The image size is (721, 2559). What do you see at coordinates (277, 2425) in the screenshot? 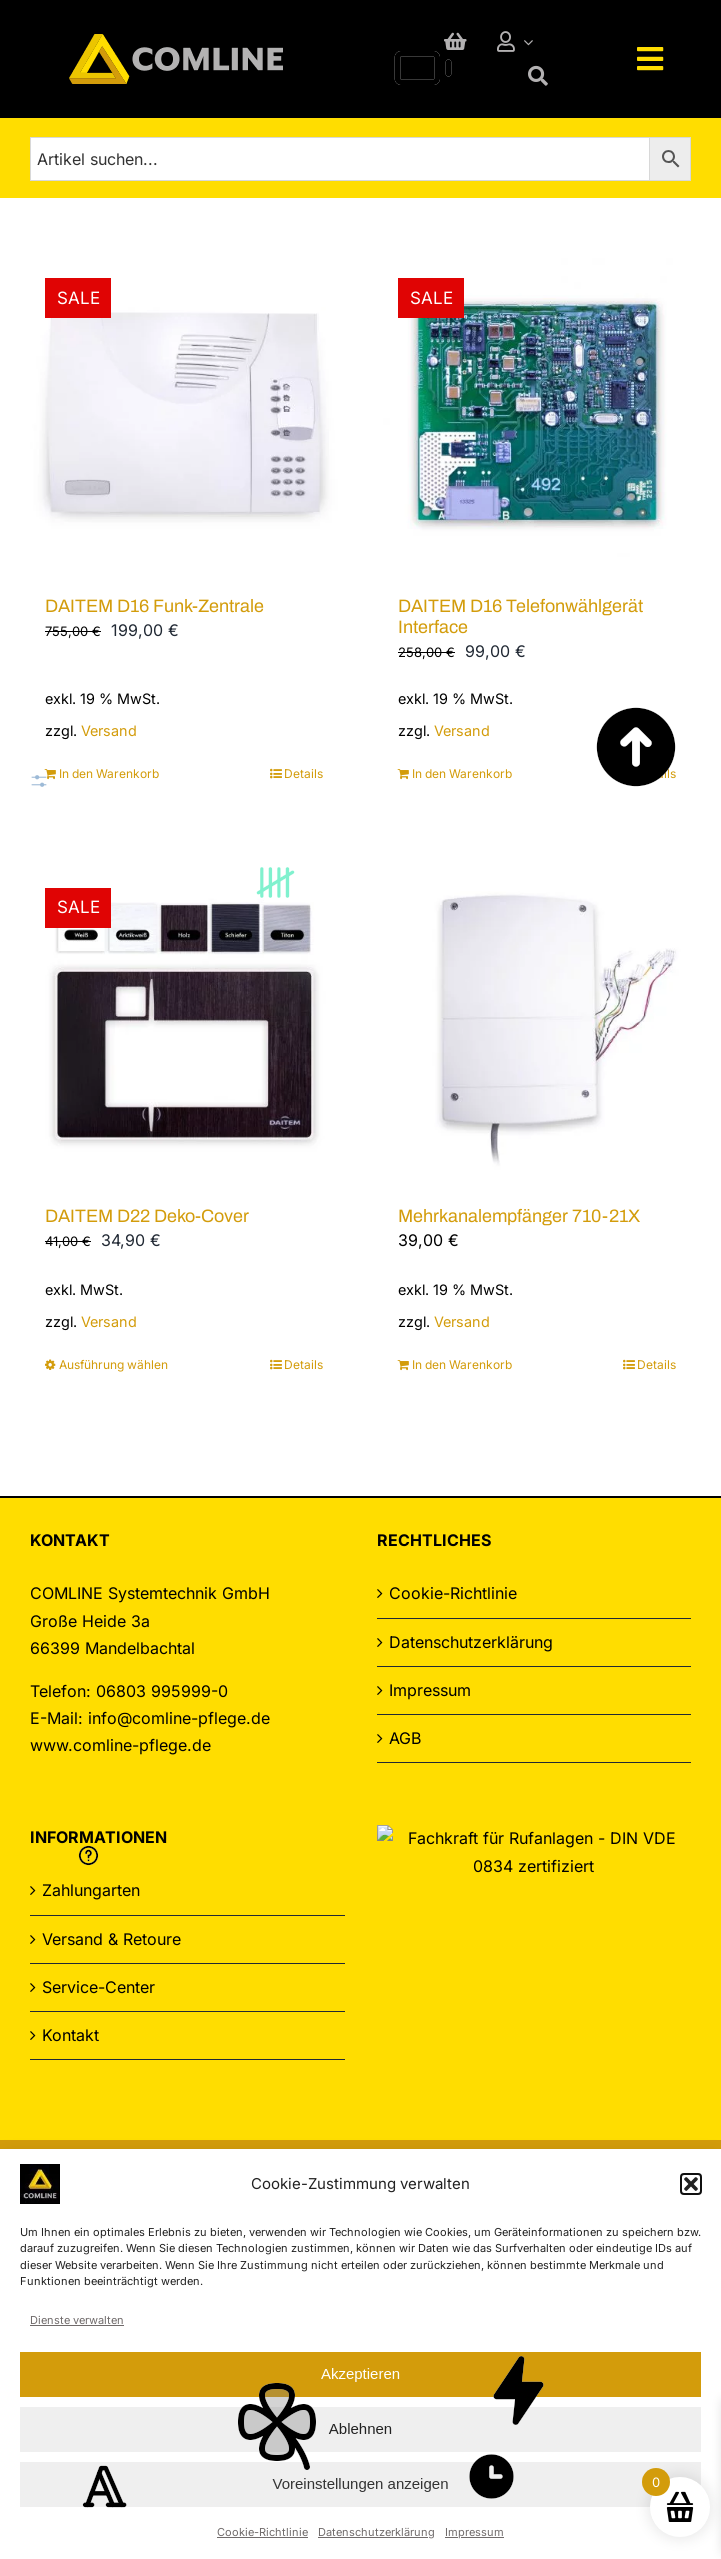
I see `indicates a lucky or bonus reward` at bounding box center [277, 2425].